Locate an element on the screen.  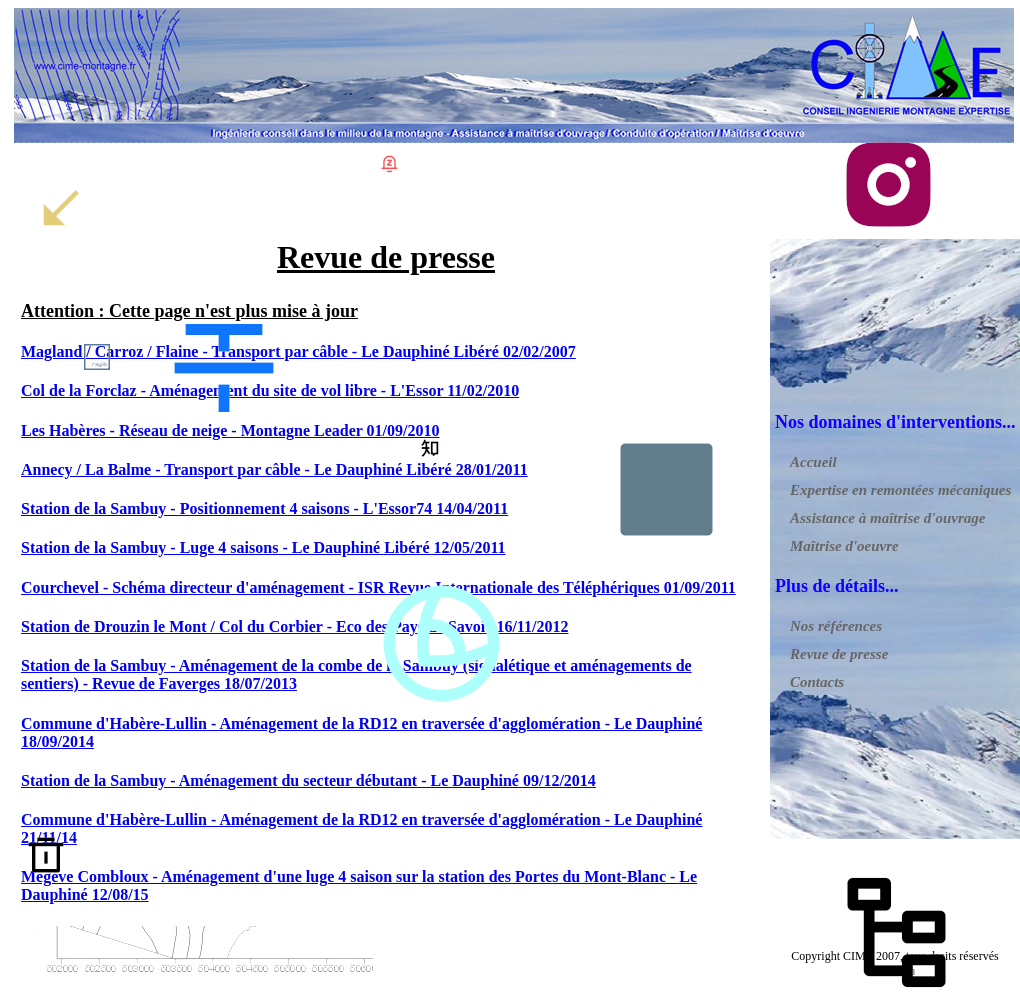
apply strikethrough formatting to selected text is located at coordinates (224, 368).